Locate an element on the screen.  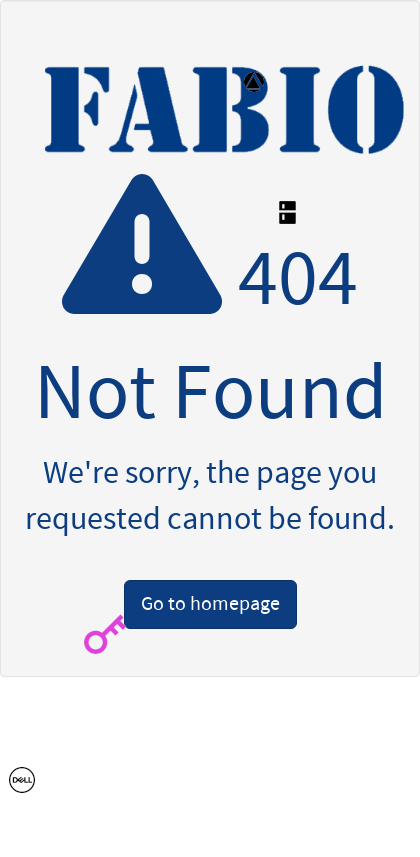
dell brand or product identifier is located at coordinates (22, 780).